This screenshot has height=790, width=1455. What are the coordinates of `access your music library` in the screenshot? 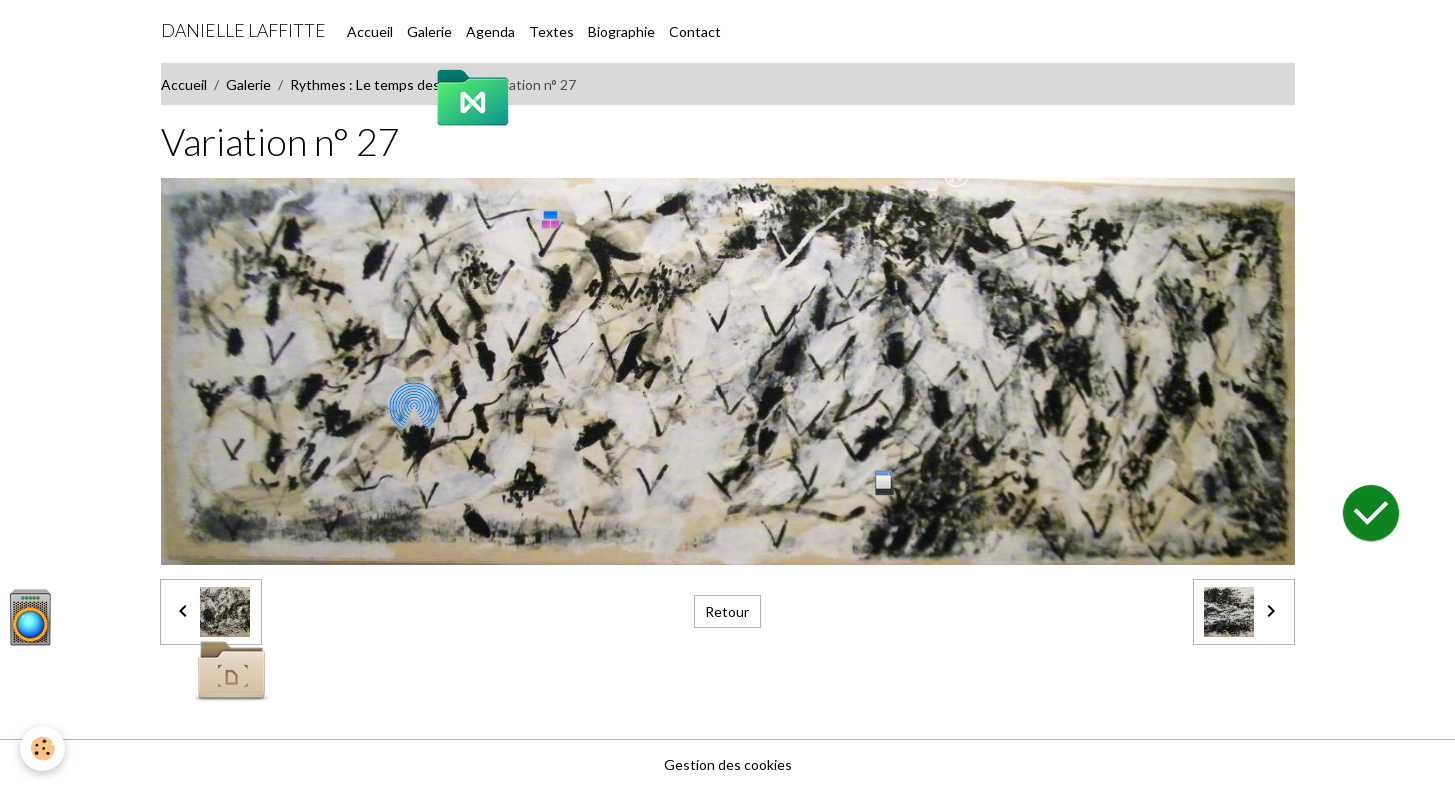 It's located at (956, 174).